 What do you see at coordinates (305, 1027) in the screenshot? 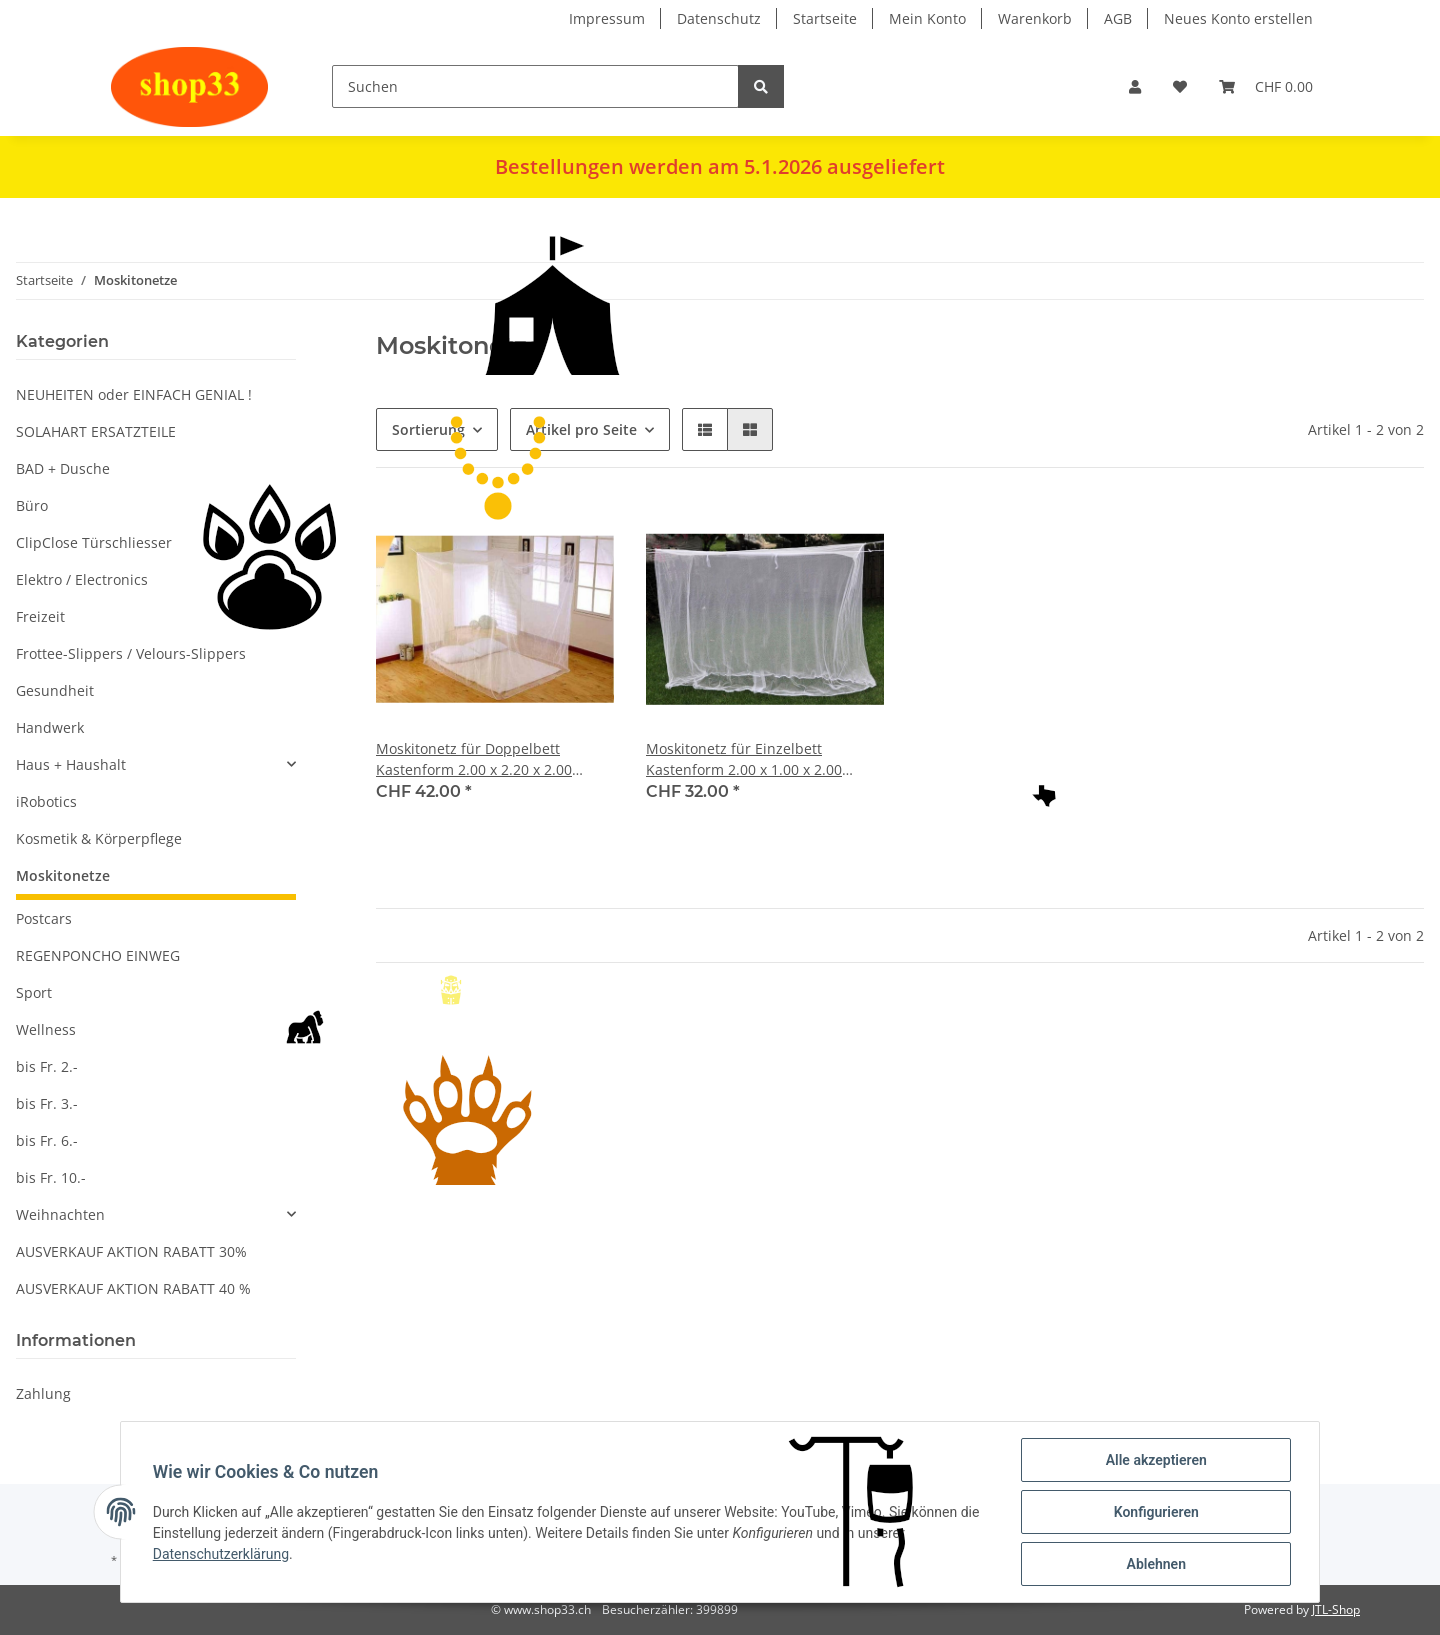
I see `gorilla character or avatar selection` at bounding box center [305, 1027].